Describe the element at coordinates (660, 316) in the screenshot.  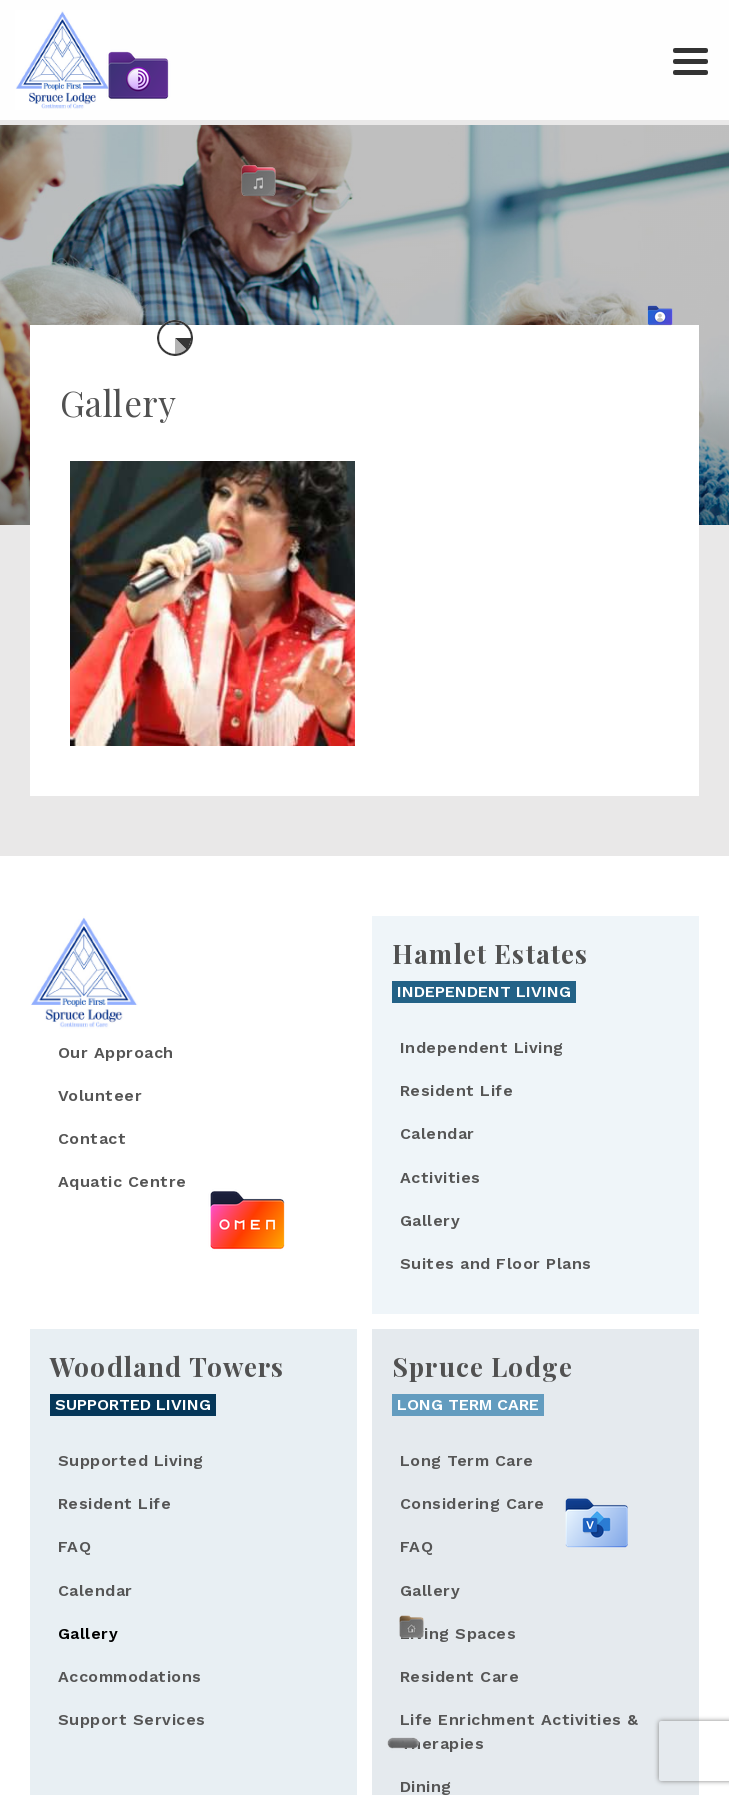
I see `open user profile folder` at that location.